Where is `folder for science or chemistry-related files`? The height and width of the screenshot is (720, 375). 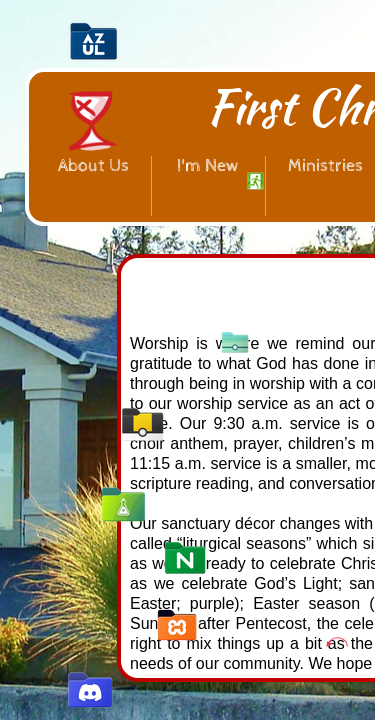 folder for science or chemistry-related files is located at coordinates (123, 505).